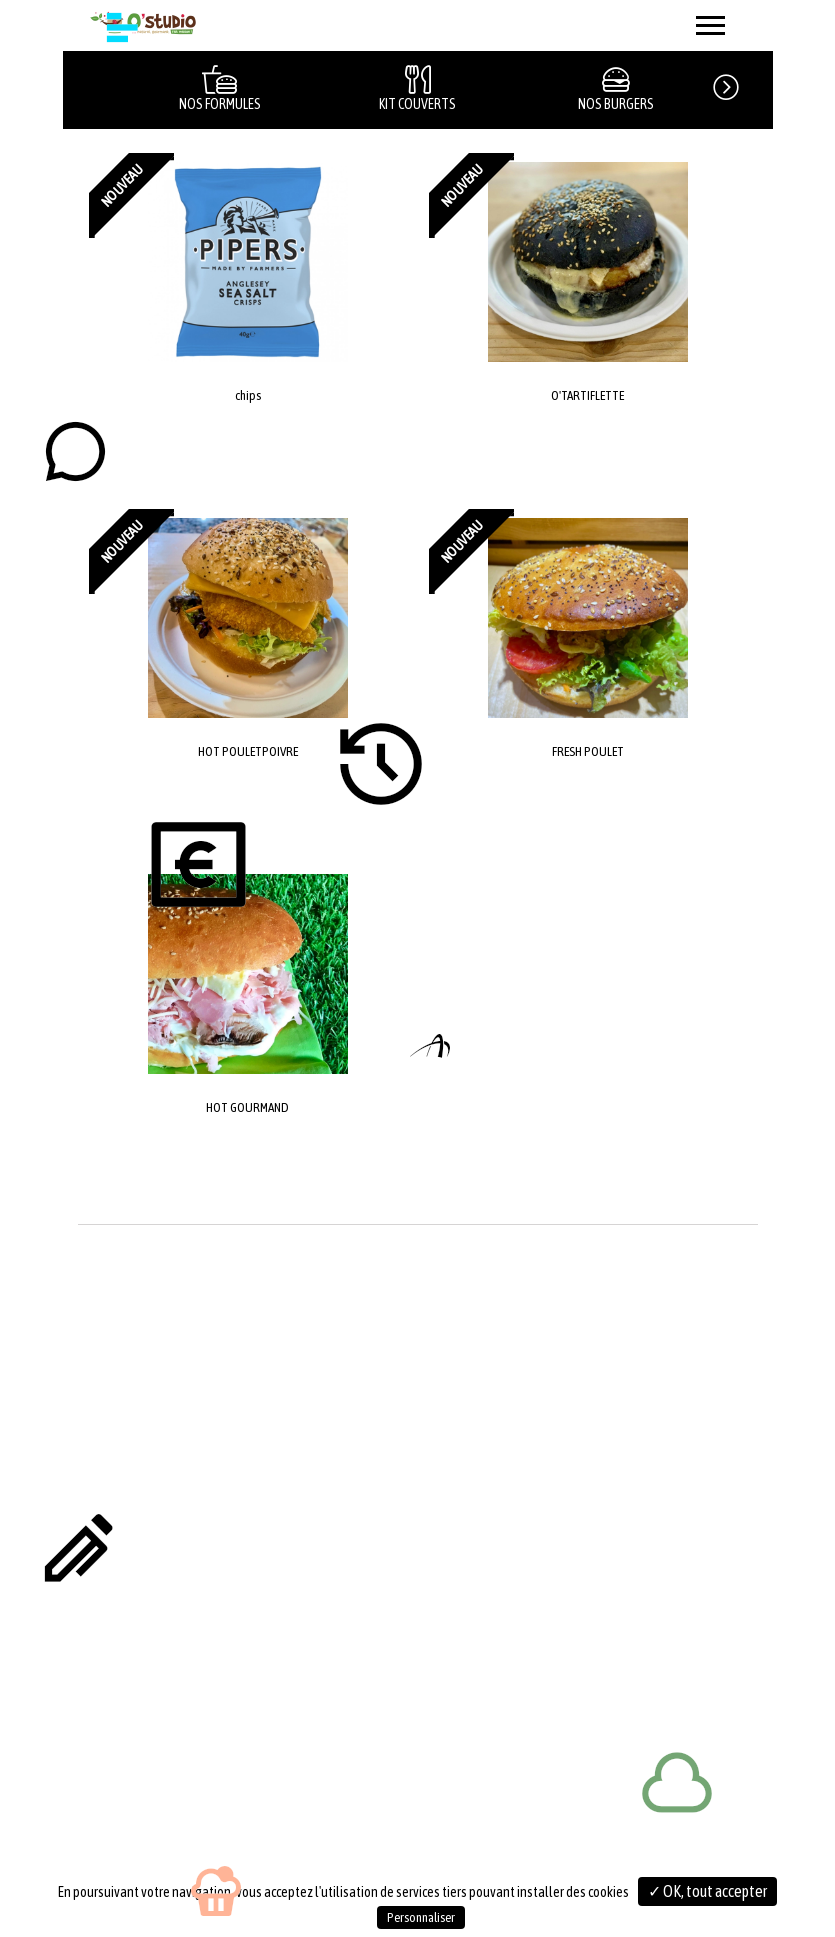 The height and width of the screenshot is (1937, 835). I want to click on edit or compose new content, so click(77, 1549).